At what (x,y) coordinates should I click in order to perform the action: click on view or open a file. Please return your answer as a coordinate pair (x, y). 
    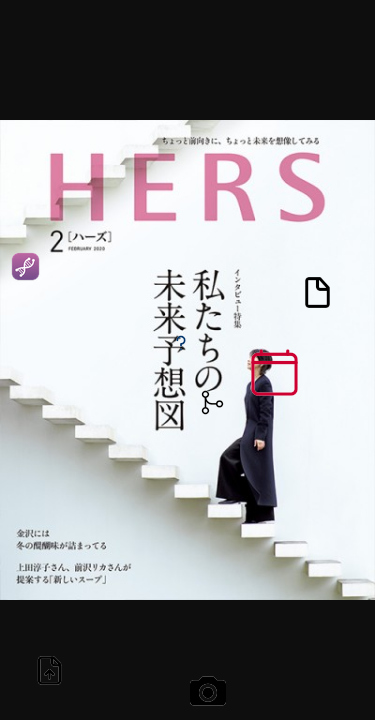
    Looking at the image, I should click on (317, 292).